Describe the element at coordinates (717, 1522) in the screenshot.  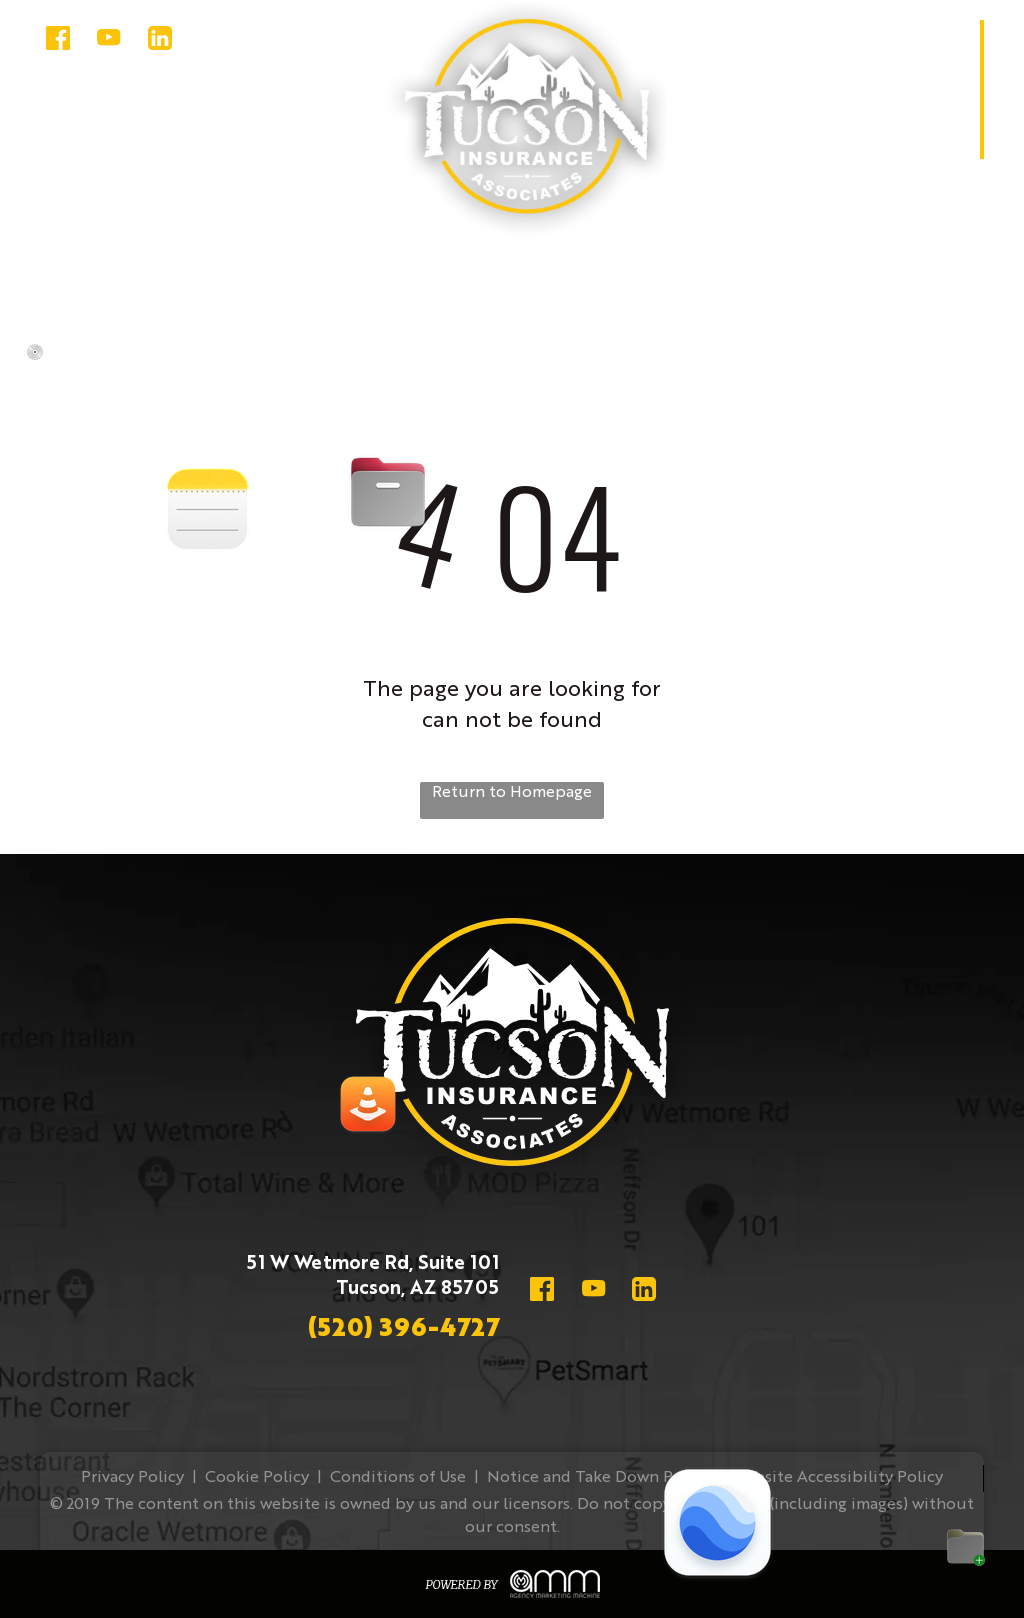
I see `open google earth app` at that location.